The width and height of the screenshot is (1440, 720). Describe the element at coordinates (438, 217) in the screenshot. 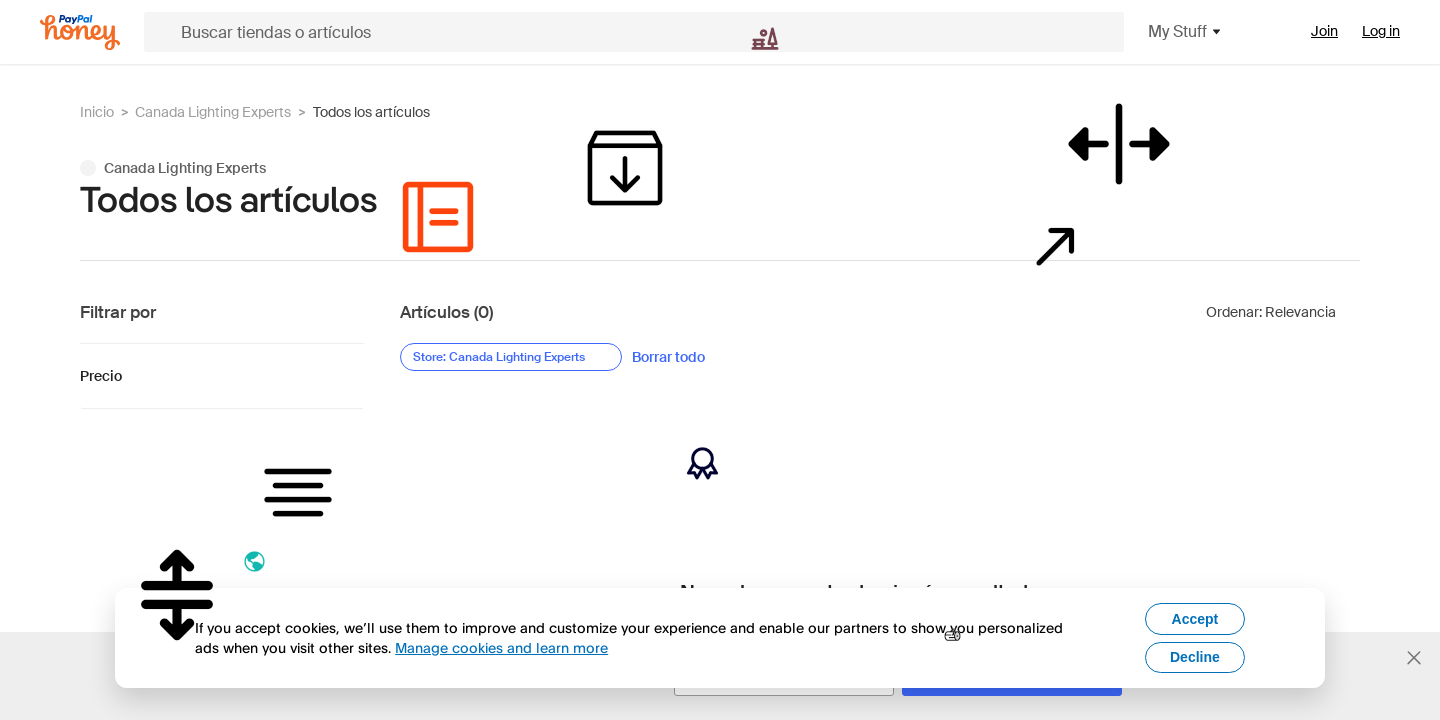

I see `open your notebook or notes` at that location.